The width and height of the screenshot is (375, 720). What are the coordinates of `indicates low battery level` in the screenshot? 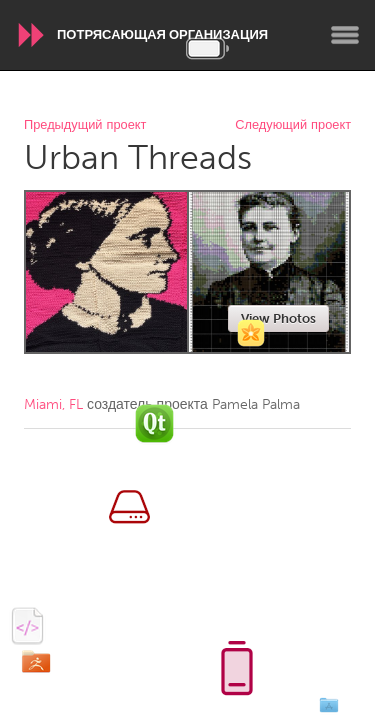 It's located at (237, 669).